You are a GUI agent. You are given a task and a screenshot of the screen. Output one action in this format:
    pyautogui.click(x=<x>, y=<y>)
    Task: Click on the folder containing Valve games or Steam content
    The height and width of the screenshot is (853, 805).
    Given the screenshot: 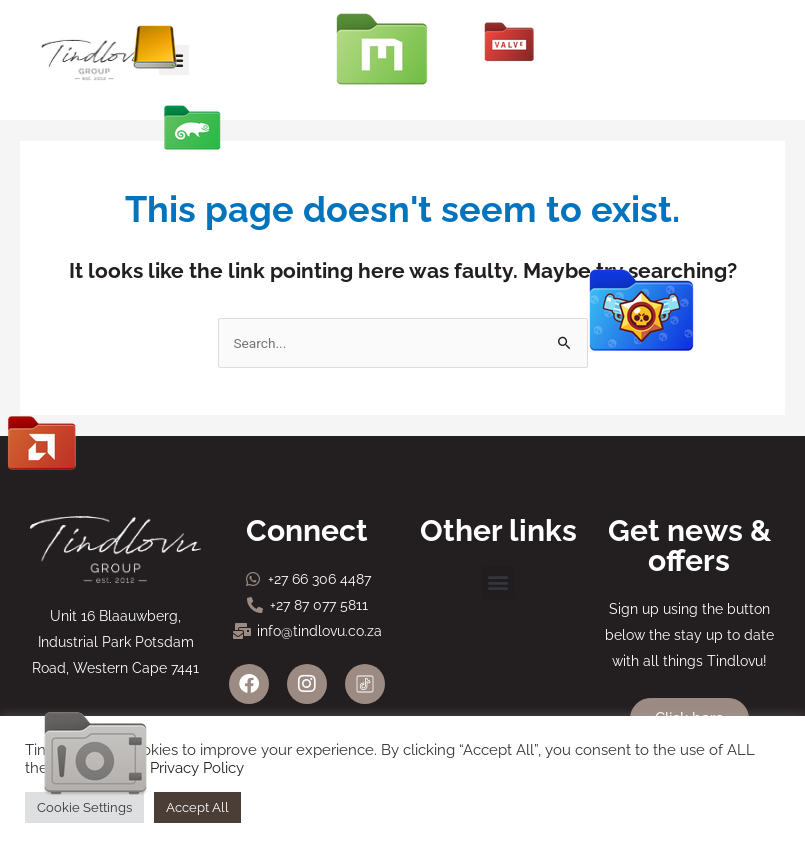 What is the action you would take?
    pyautogui.click(x=509, y=43)
    